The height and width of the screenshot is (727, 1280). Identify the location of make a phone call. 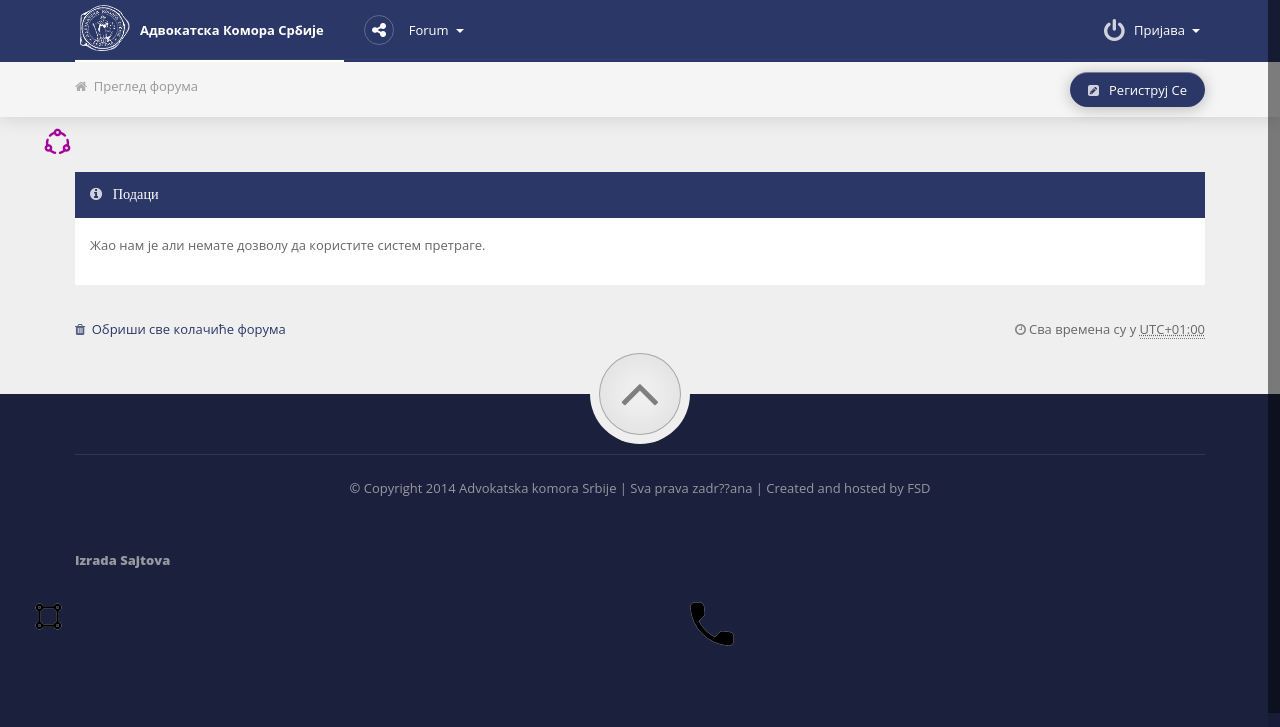
(712, 624).